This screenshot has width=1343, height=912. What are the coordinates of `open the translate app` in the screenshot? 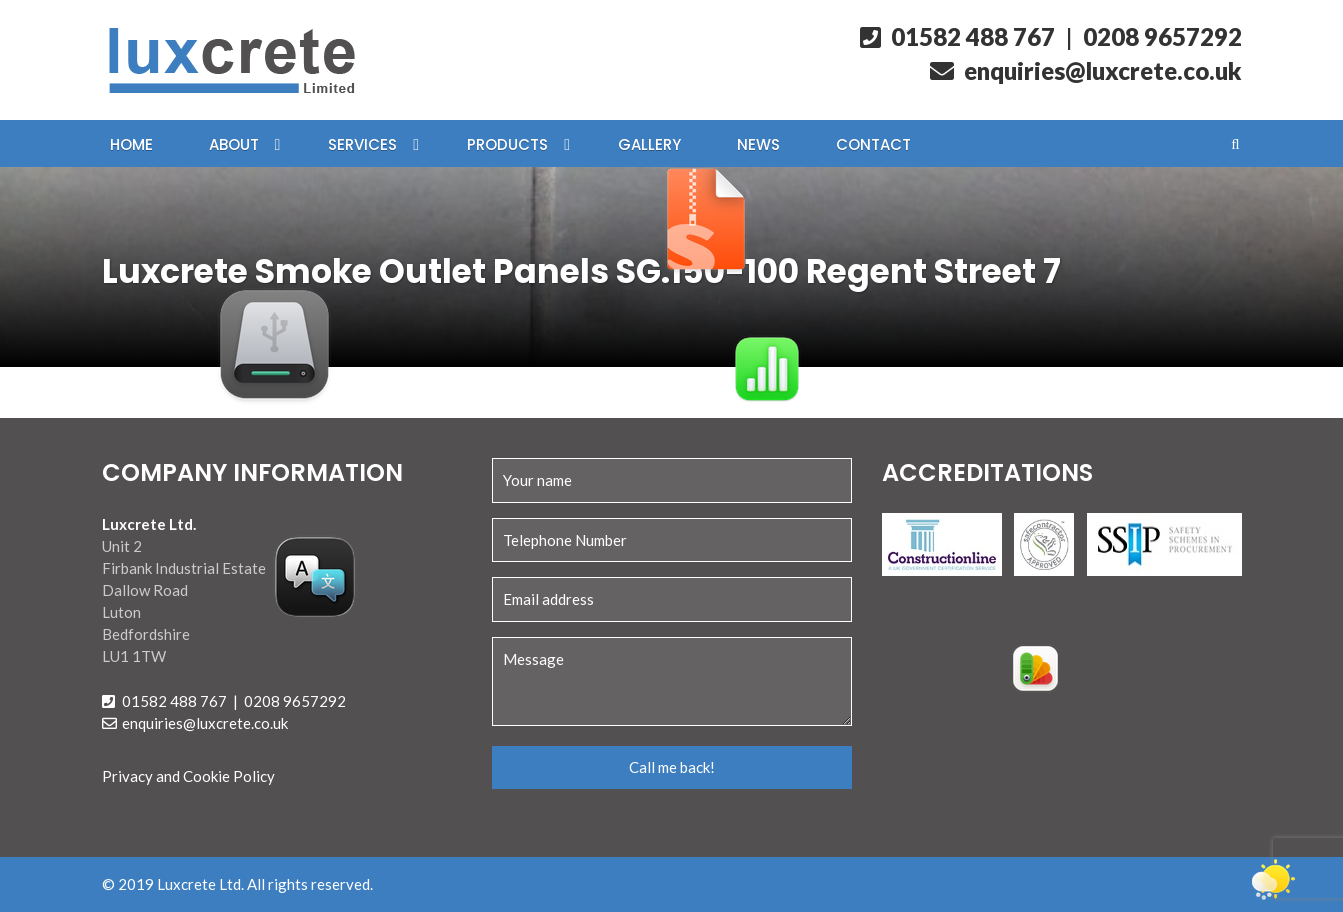 It's located at (315, 577).